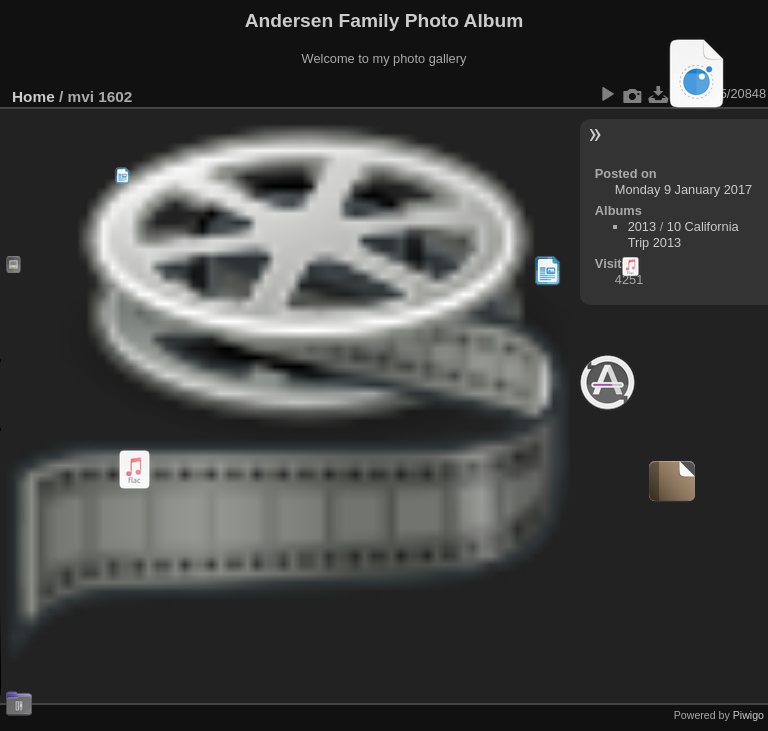  Describe the element at coordinates (122, 175) in the screenshot. I see `open a libreoffice writer text document` at that location.